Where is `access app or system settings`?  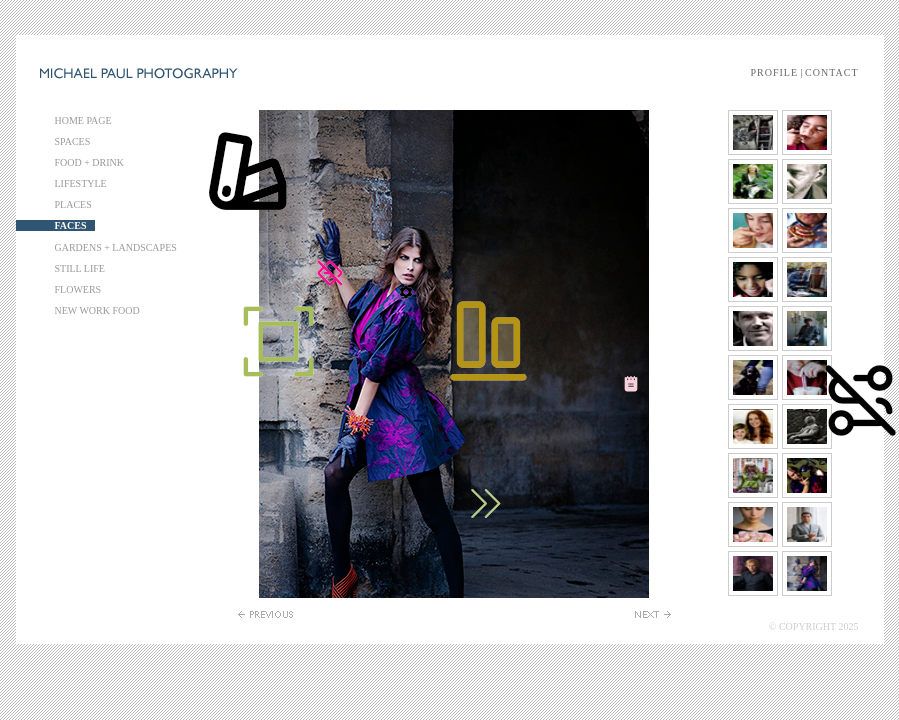
access app or system settings is located at coordinates (406, 292).